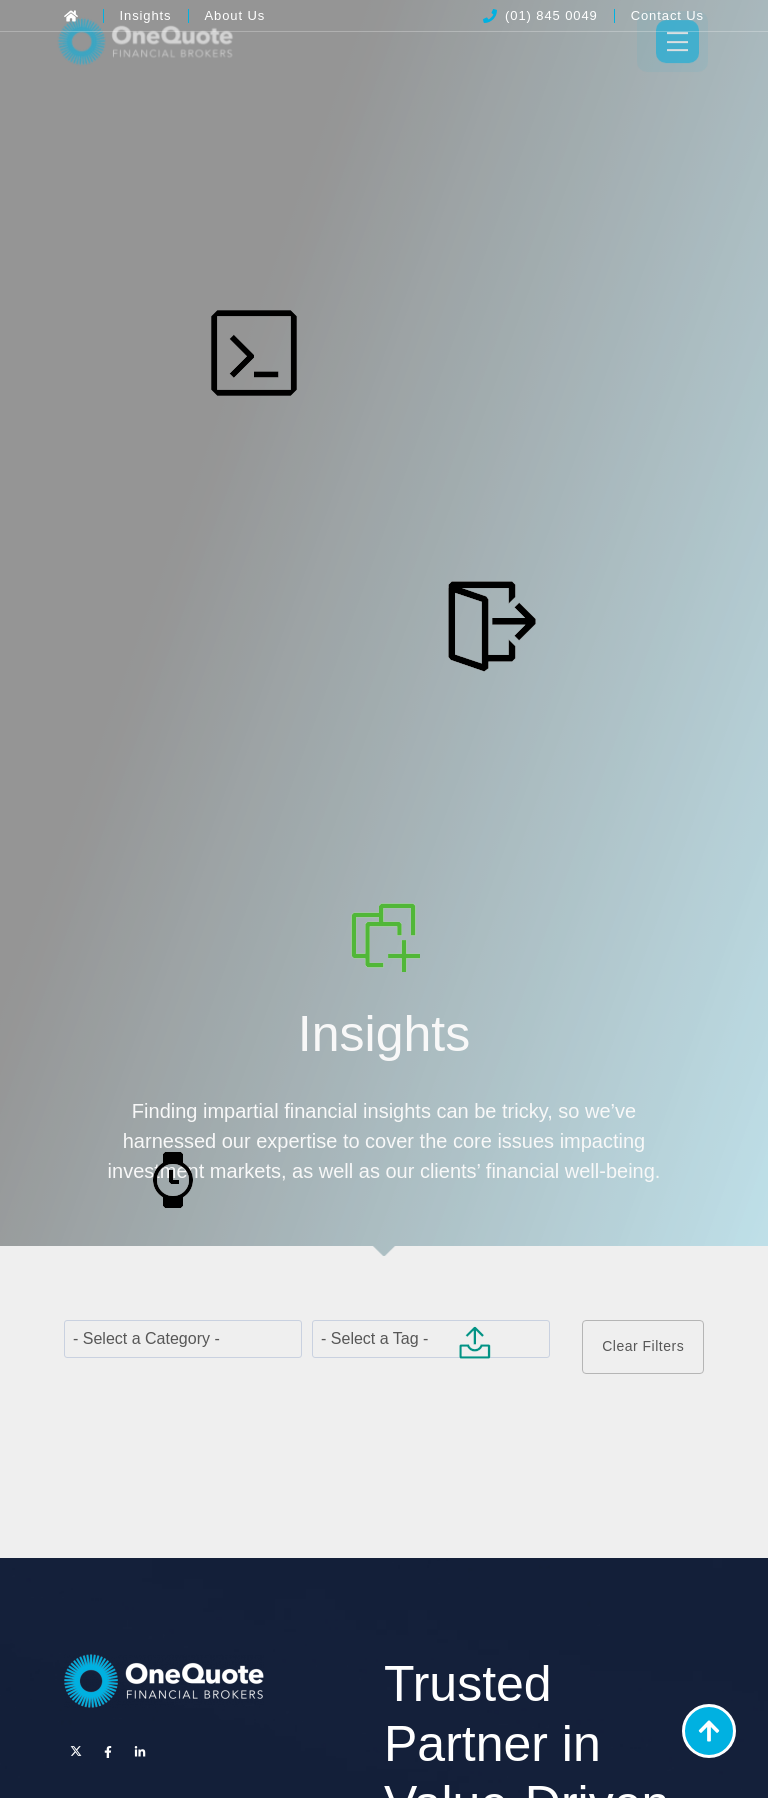 The width and height of the screenshot is (768, 1798). I want to click on sign out of your account, so click(488, 621).